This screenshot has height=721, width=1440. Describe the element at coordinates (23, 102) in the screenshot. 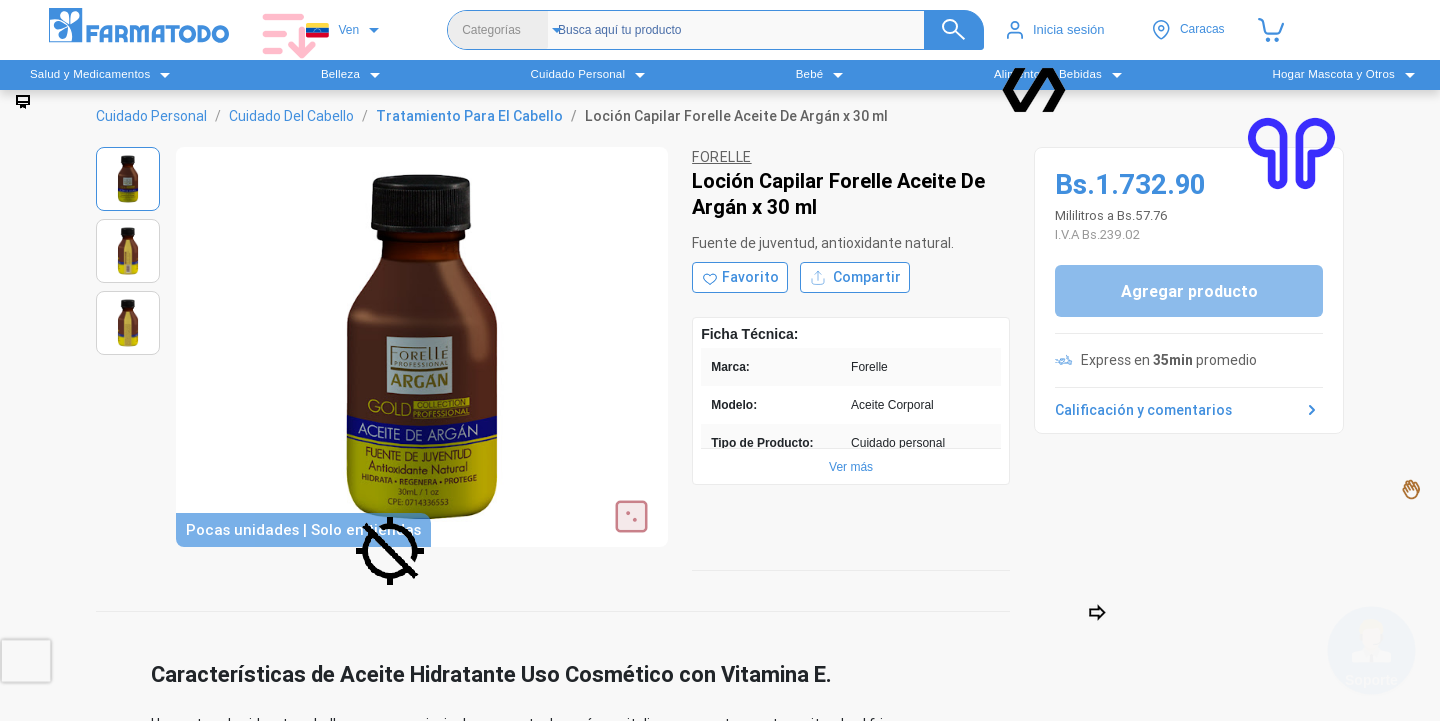

I see `view membership card or subscription details` at that location.